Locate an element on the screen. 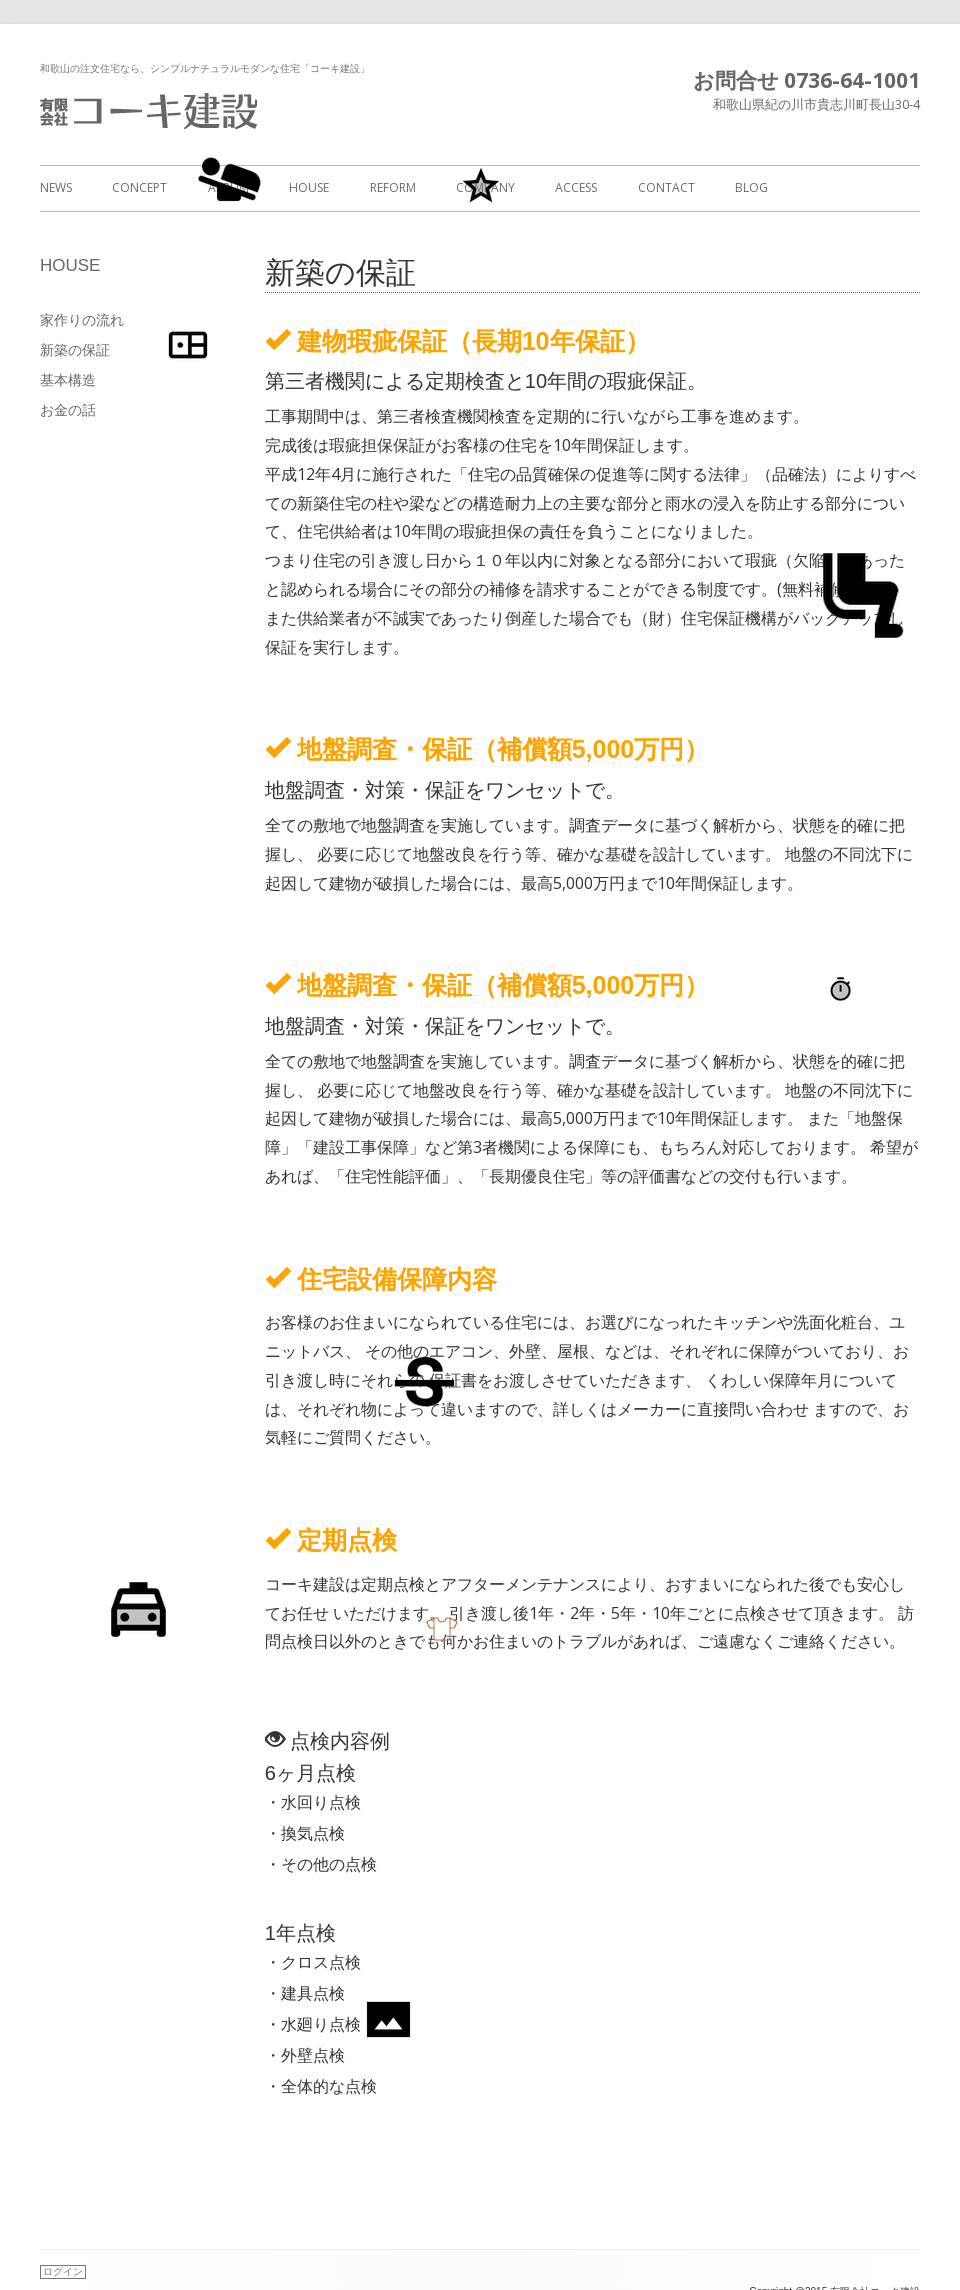 This screenshot has height=2290, width=960. indicates a lie-flat or angled seat option on a flight is located at coordinates (229, 180).